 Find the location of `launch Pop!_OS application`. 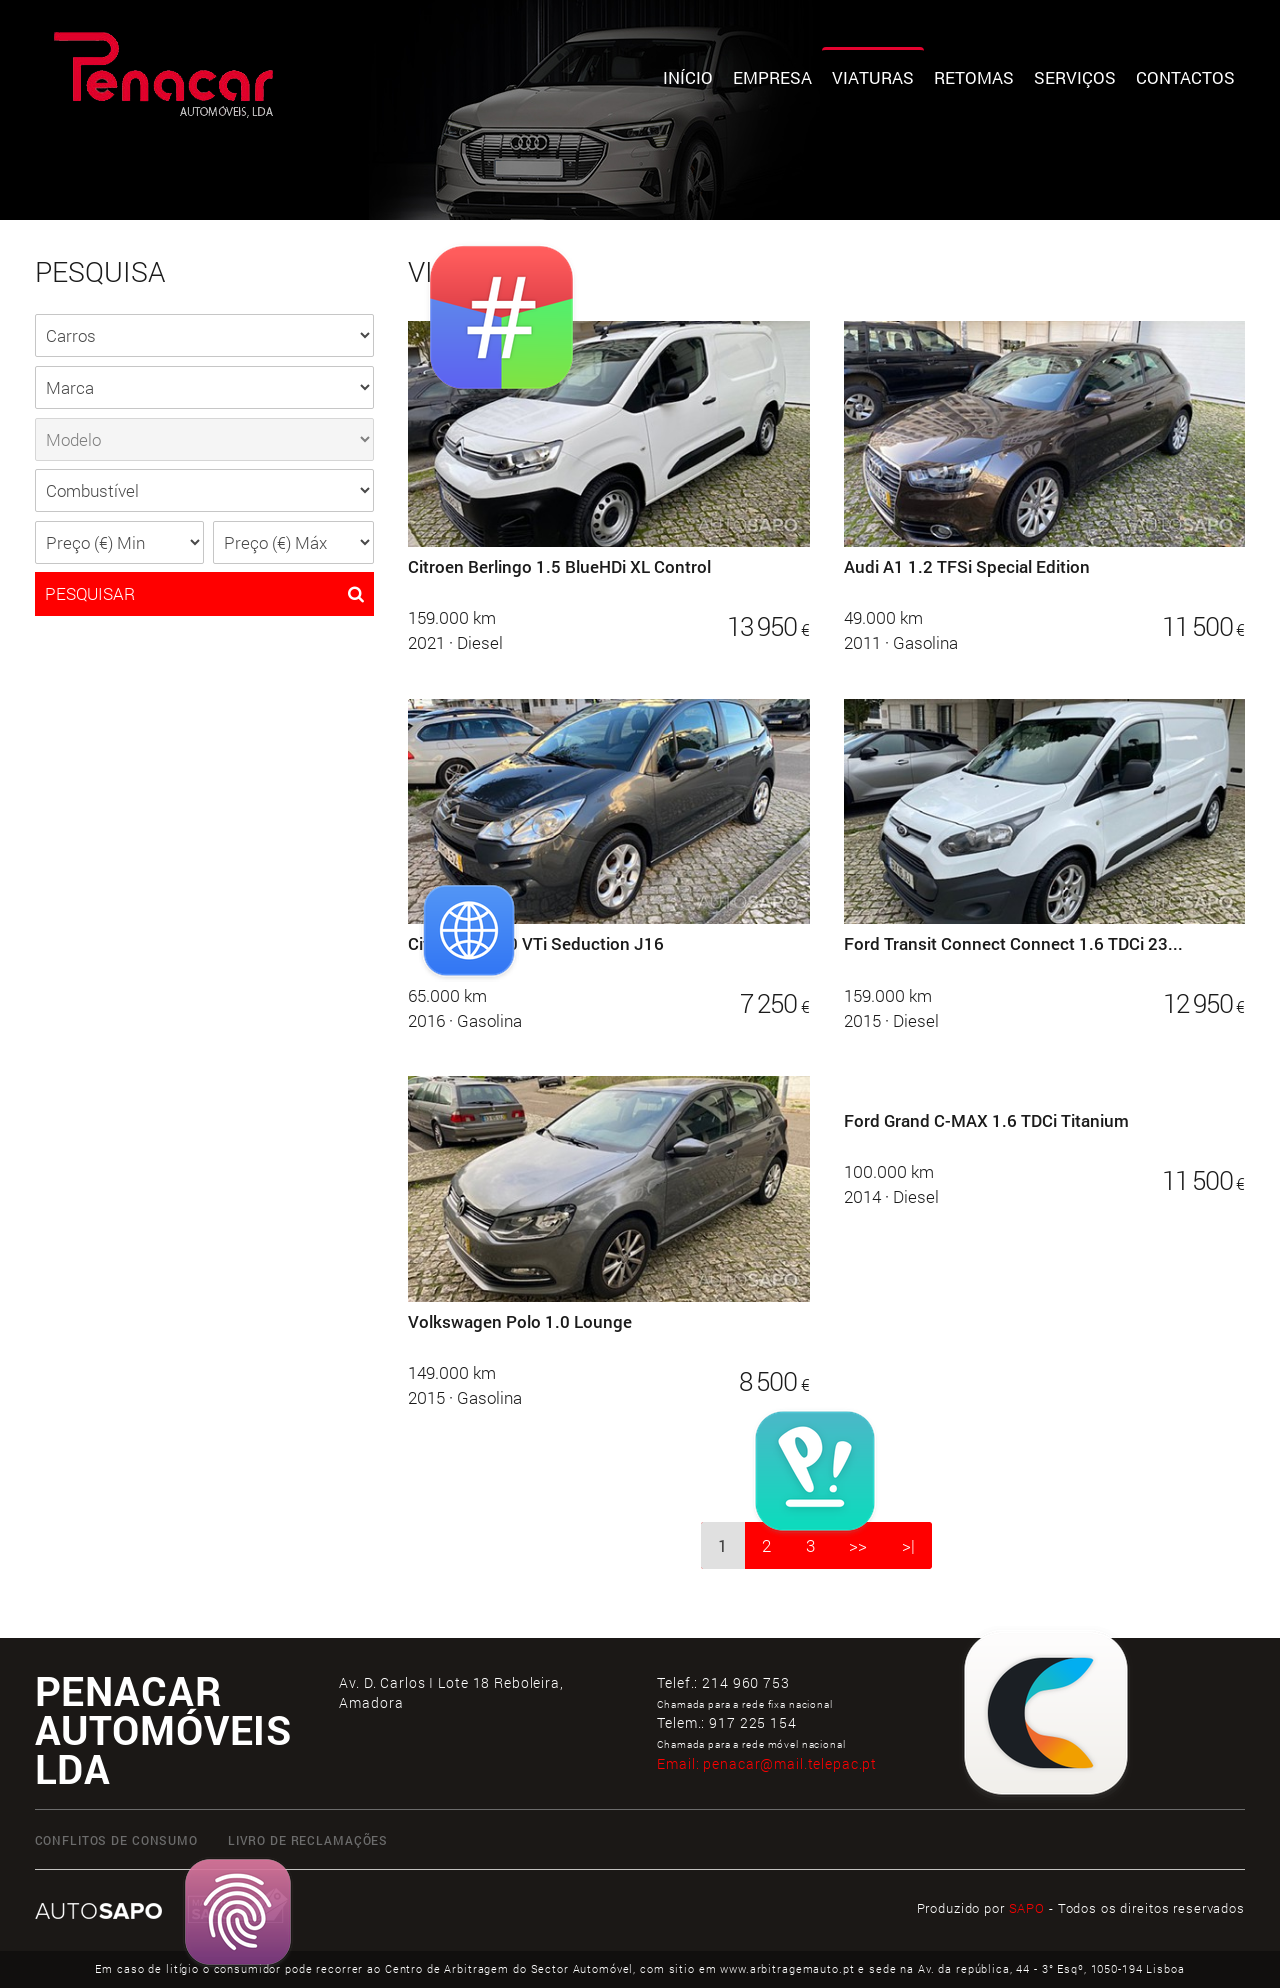

launch Pop!_OS application is located at coordinates (815, 1471).